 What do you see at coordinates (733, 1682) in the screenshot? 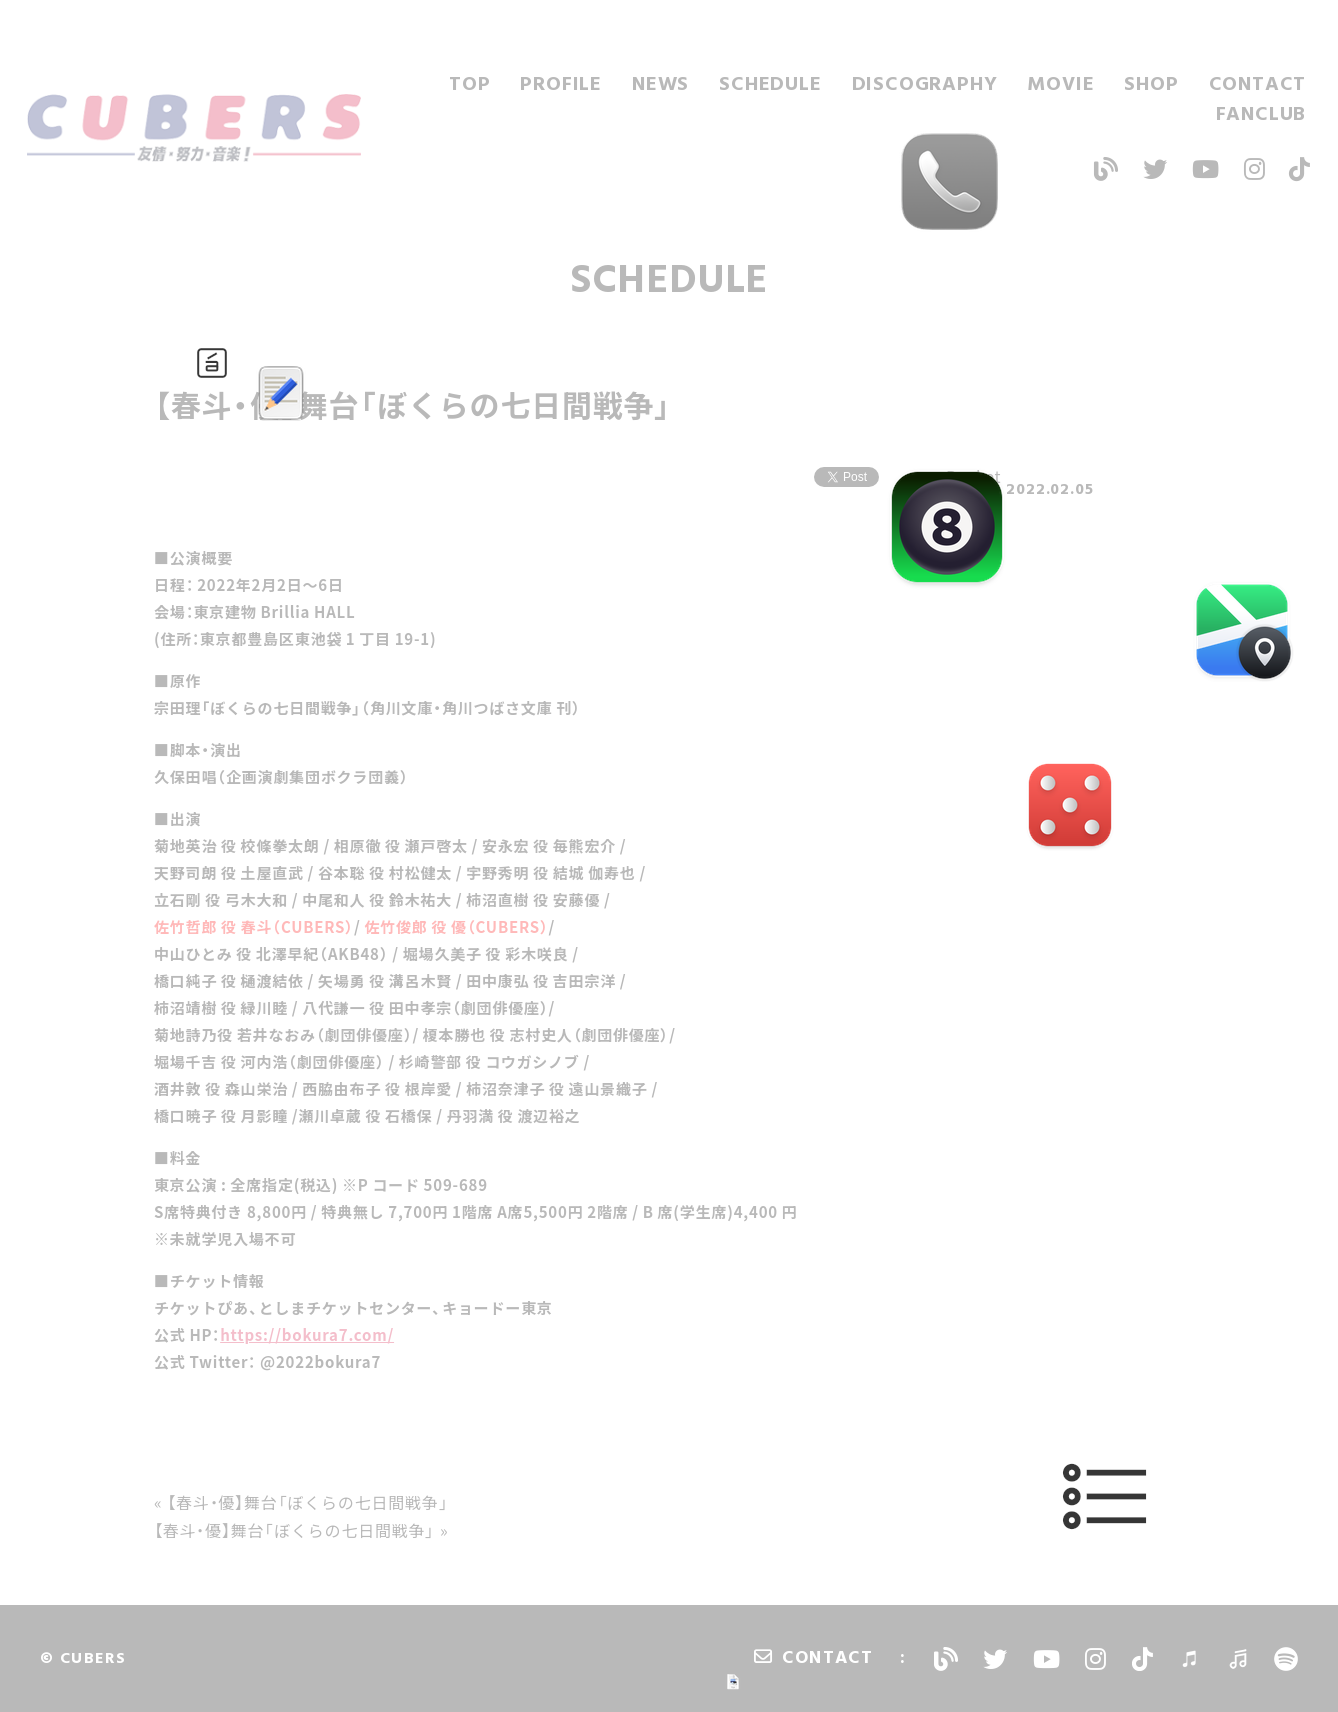
I see `a TGA image file` at bounding box center [733, 1682].